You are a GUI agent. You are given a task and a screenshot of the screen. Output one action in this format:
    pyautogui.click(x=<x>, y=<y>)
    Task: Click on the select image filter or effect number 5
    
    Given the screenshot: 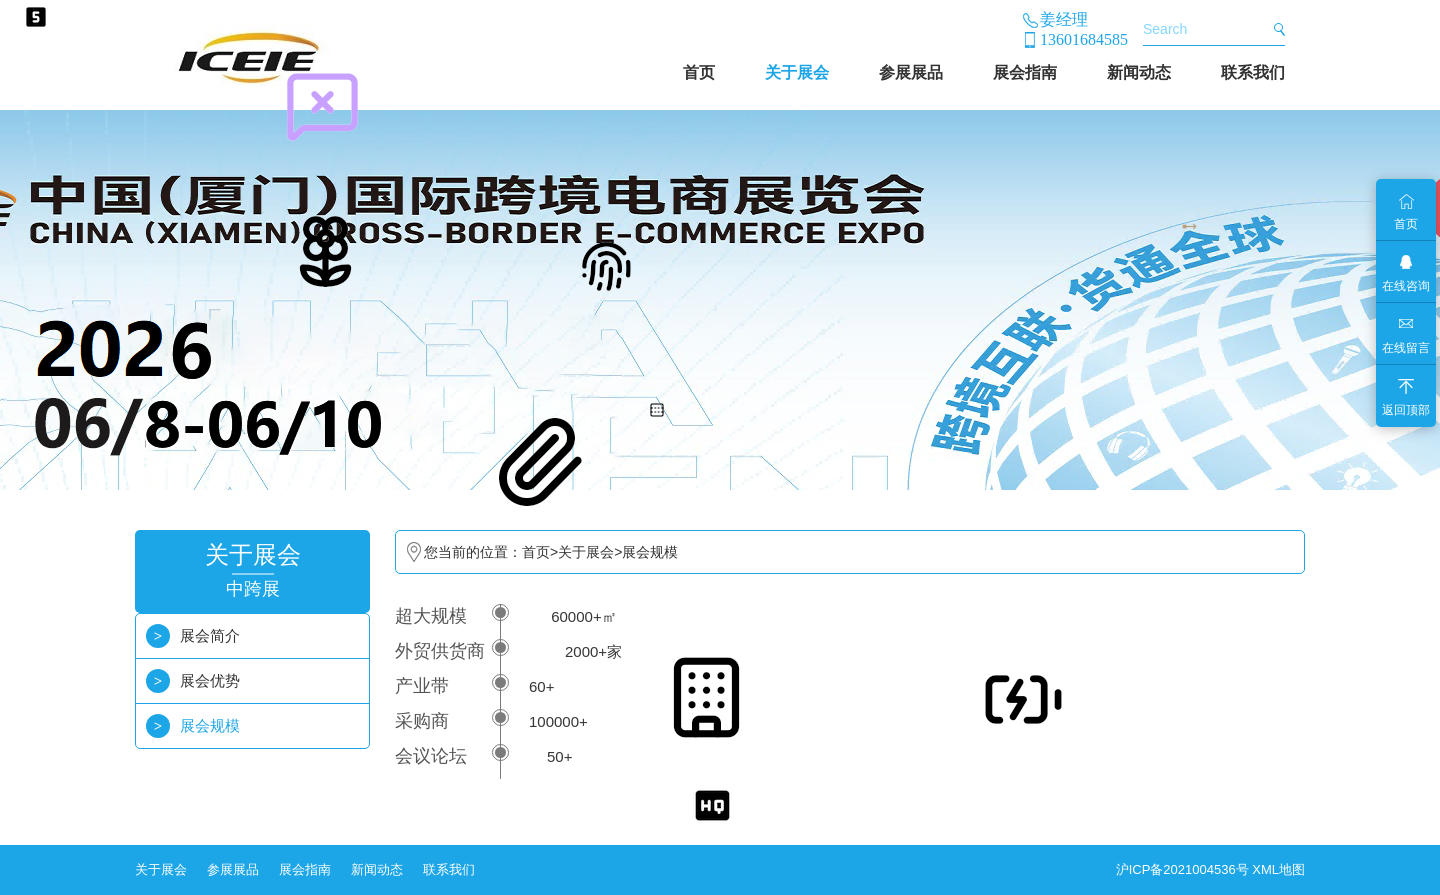 What is the action you would take?
    pyautogui.click(x=36, y=17)
    